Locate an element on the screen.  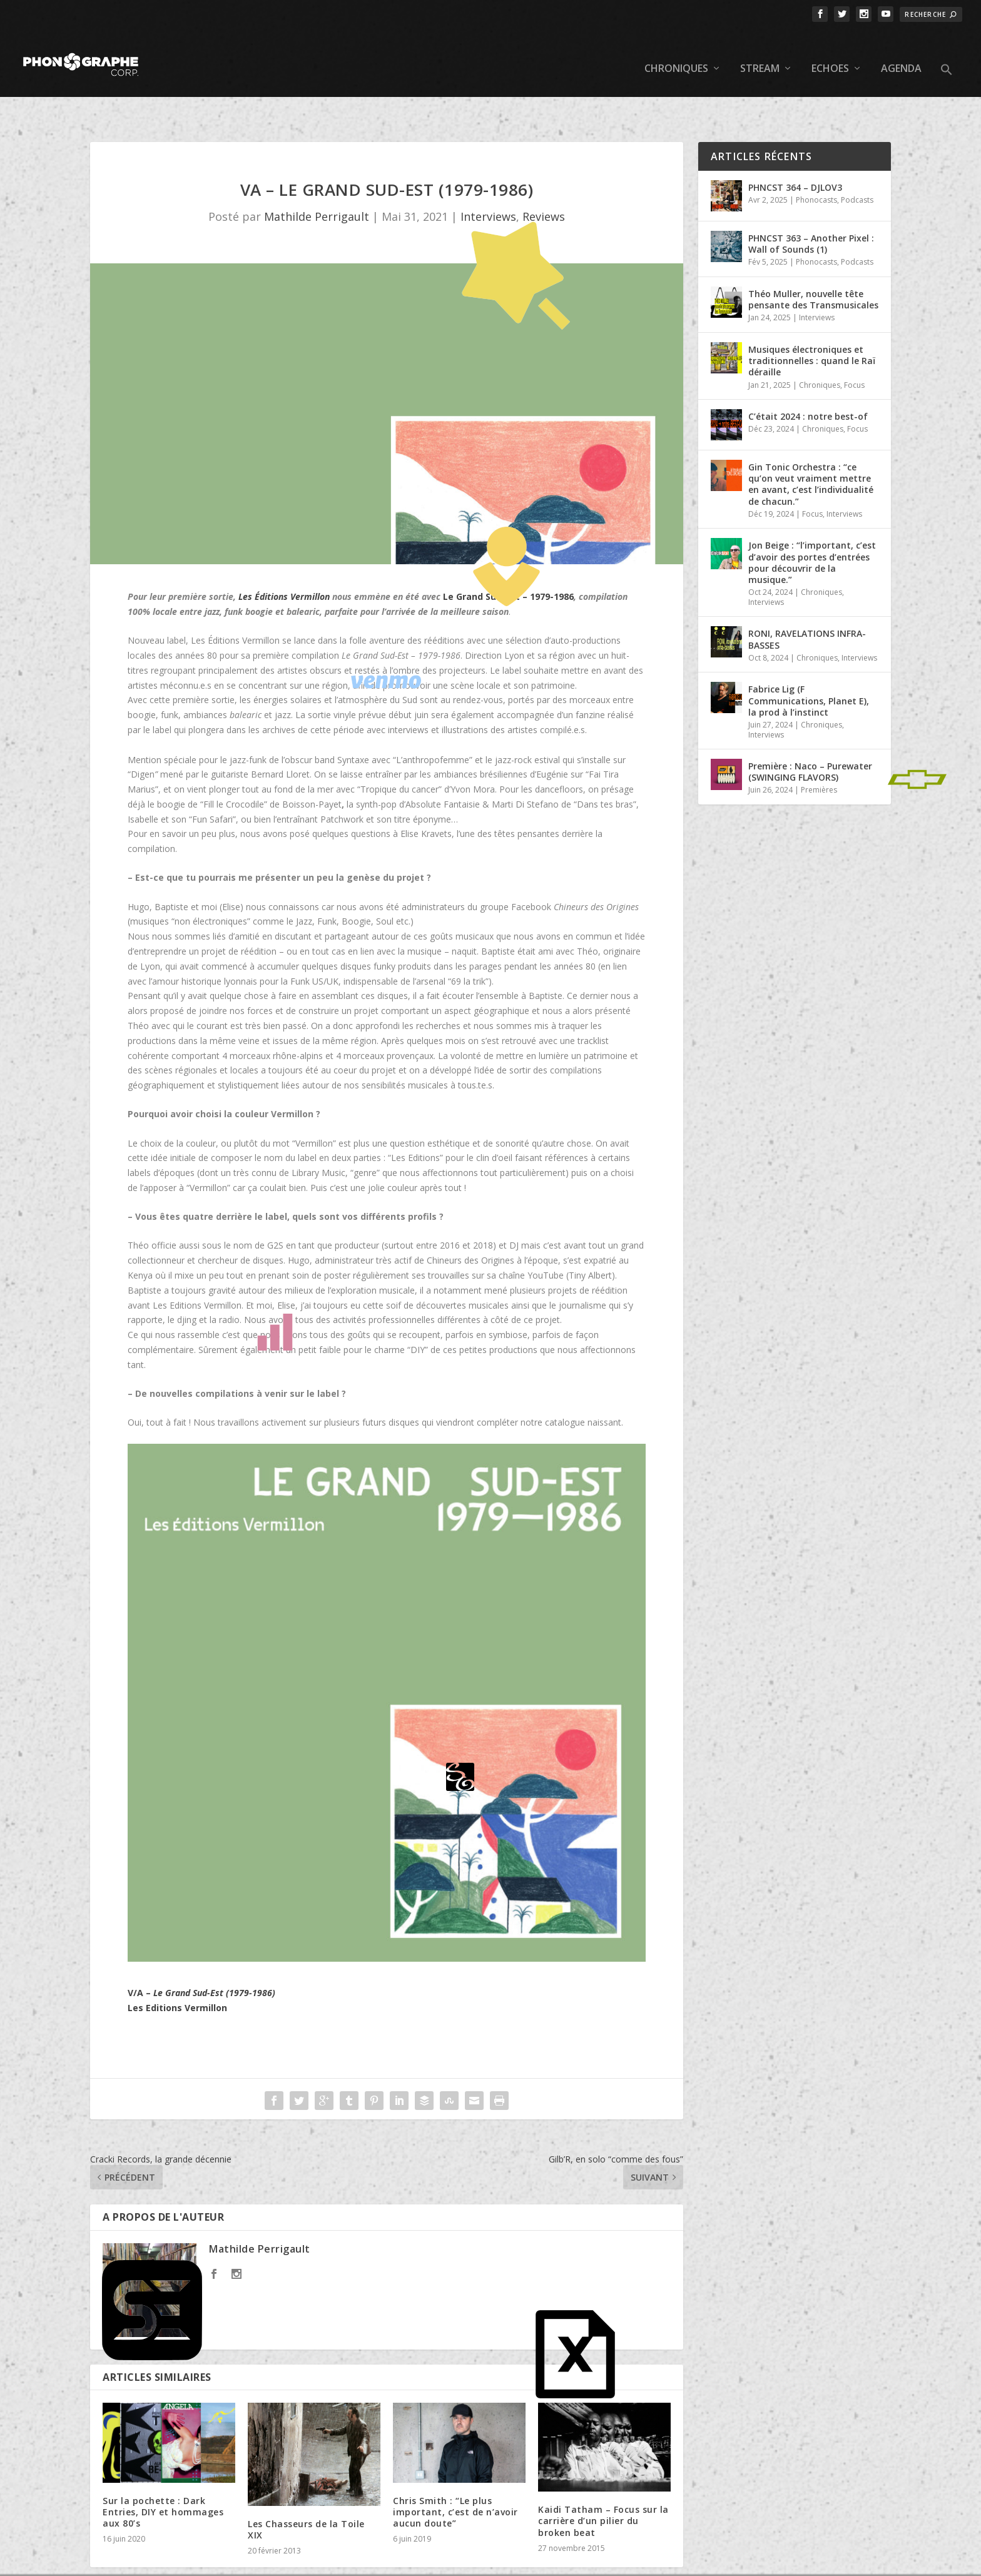
chevrolet brand logo is located at coordinates (917, 779).